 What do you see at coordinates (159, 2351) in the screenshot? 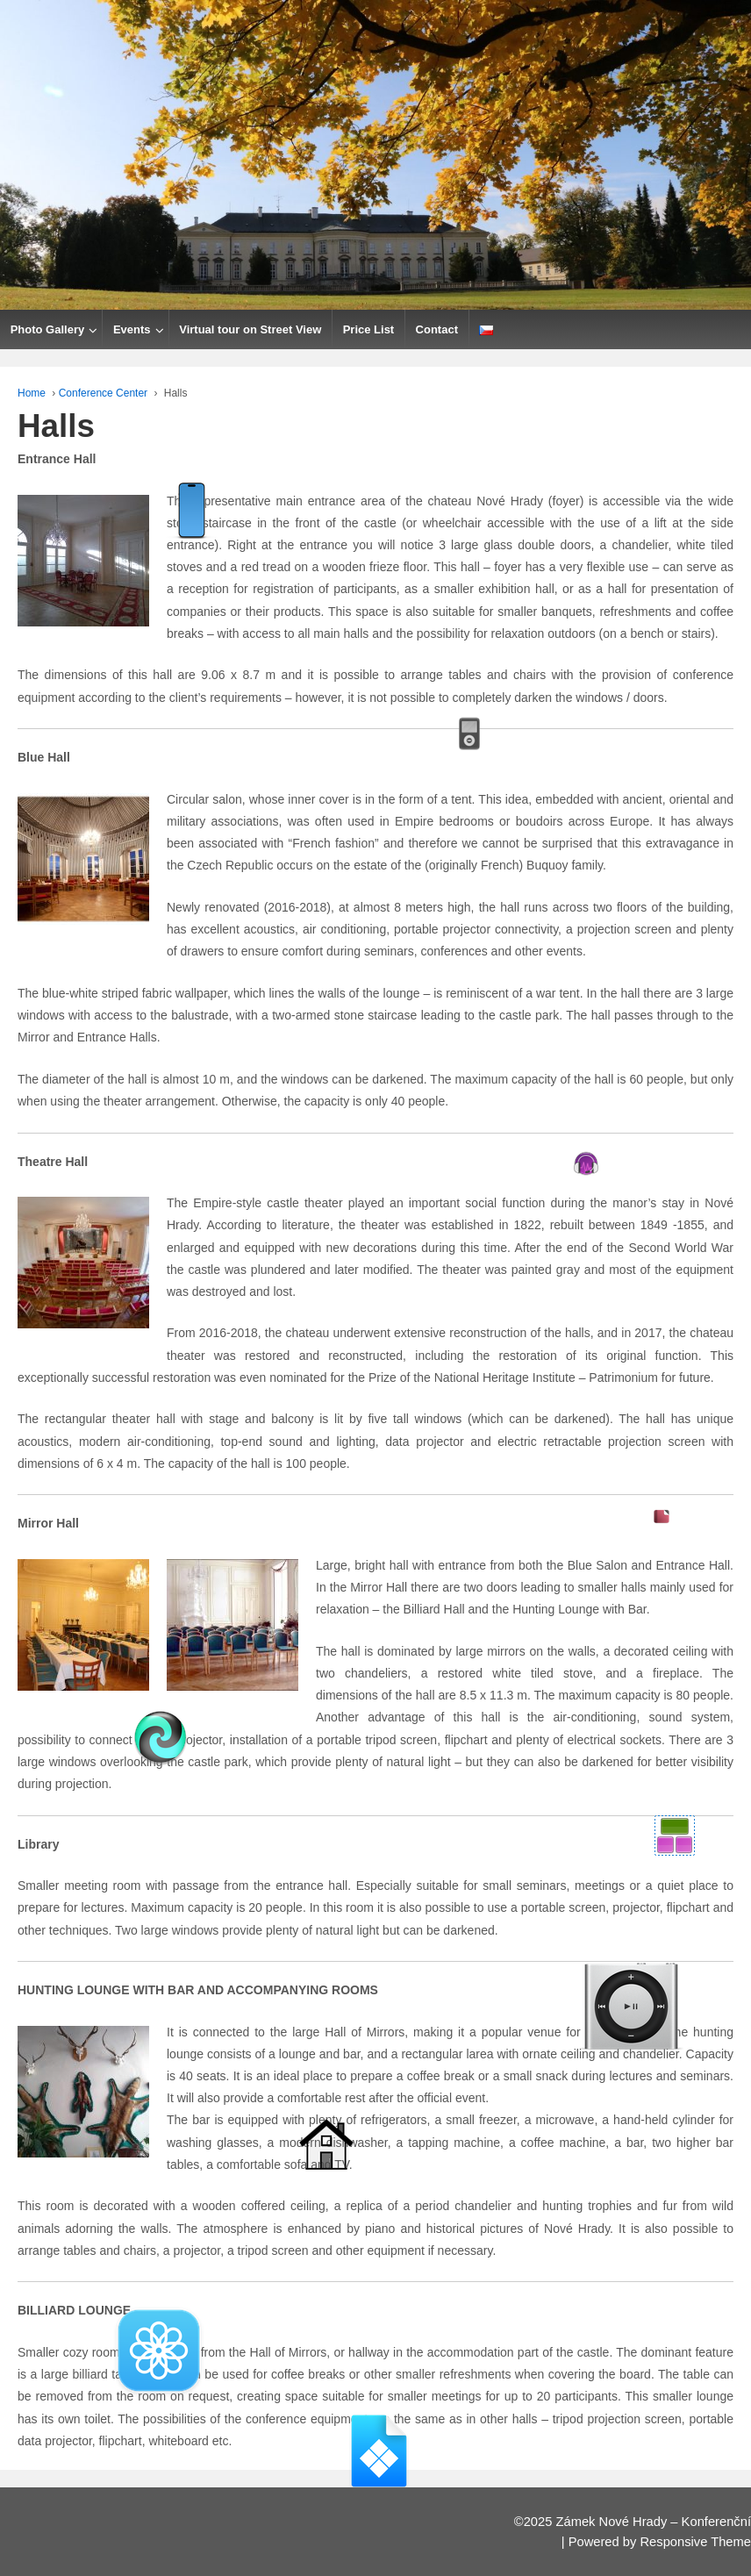
I see `open graphics or design applications` at bounding box center [159, 2351].